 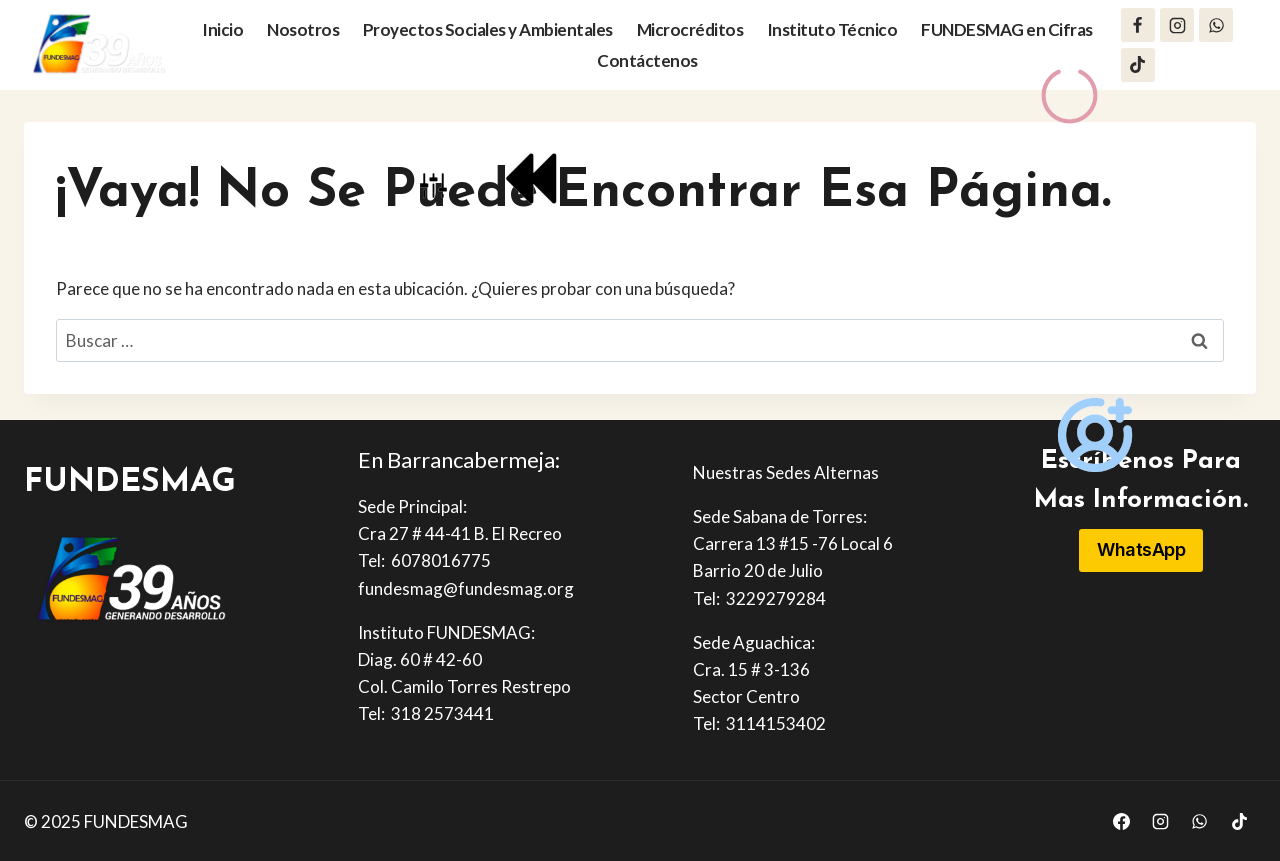 What do you see at coordinates (433, 185) in the screenshot?
I see `adjust settings or preferences` at bounding box center [433, 185].